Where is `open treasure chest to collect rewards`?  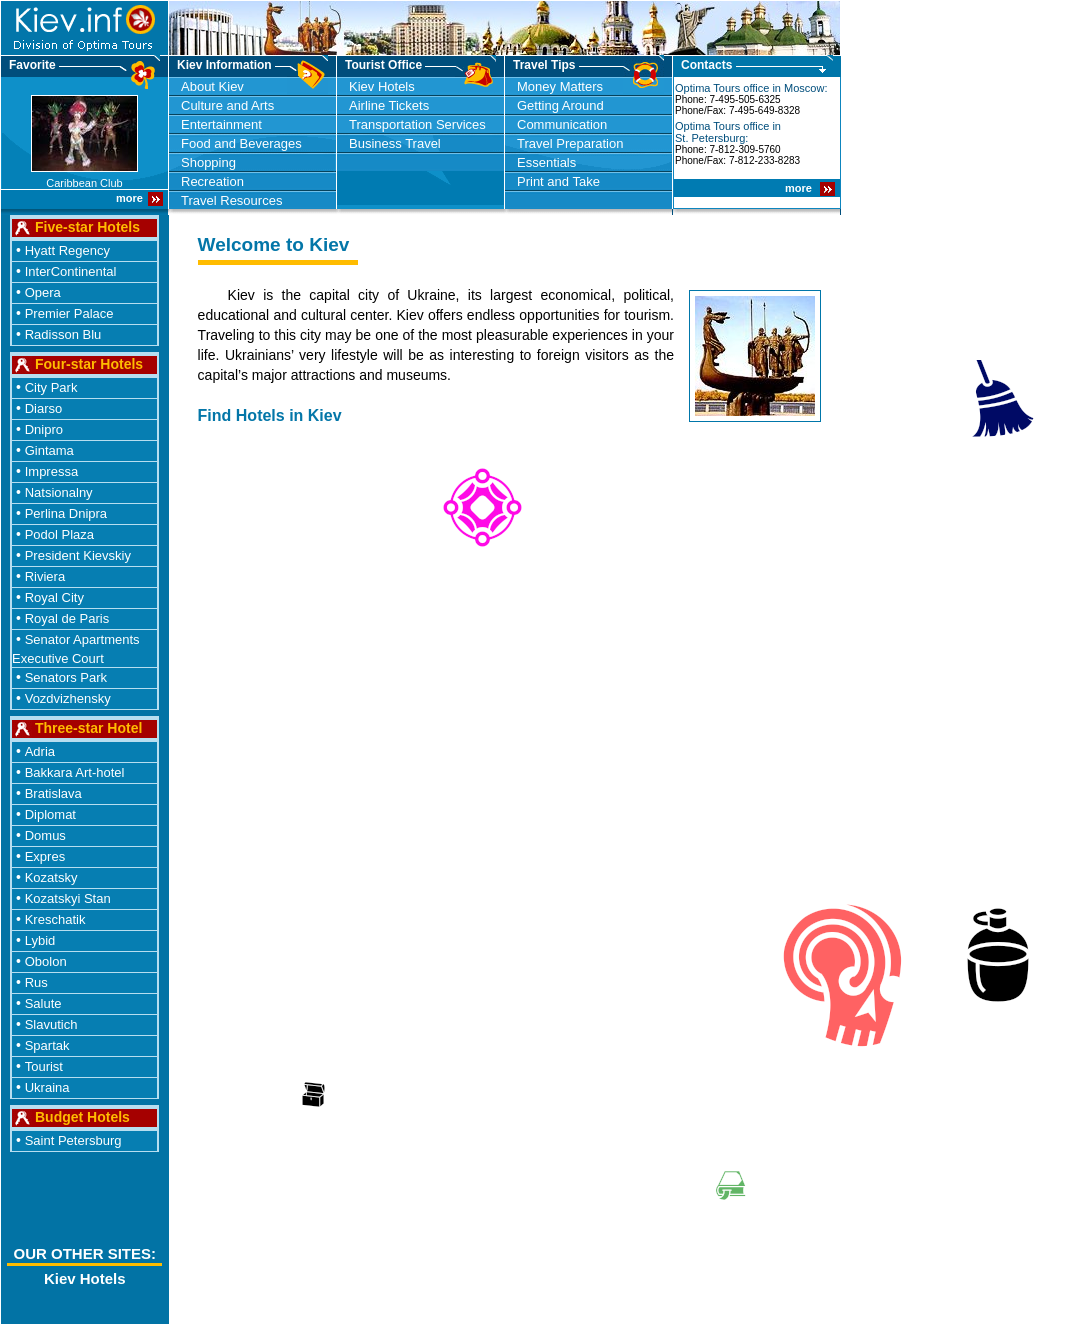 open treasure chest to collect rewards is located at coordinates (313, 1094).